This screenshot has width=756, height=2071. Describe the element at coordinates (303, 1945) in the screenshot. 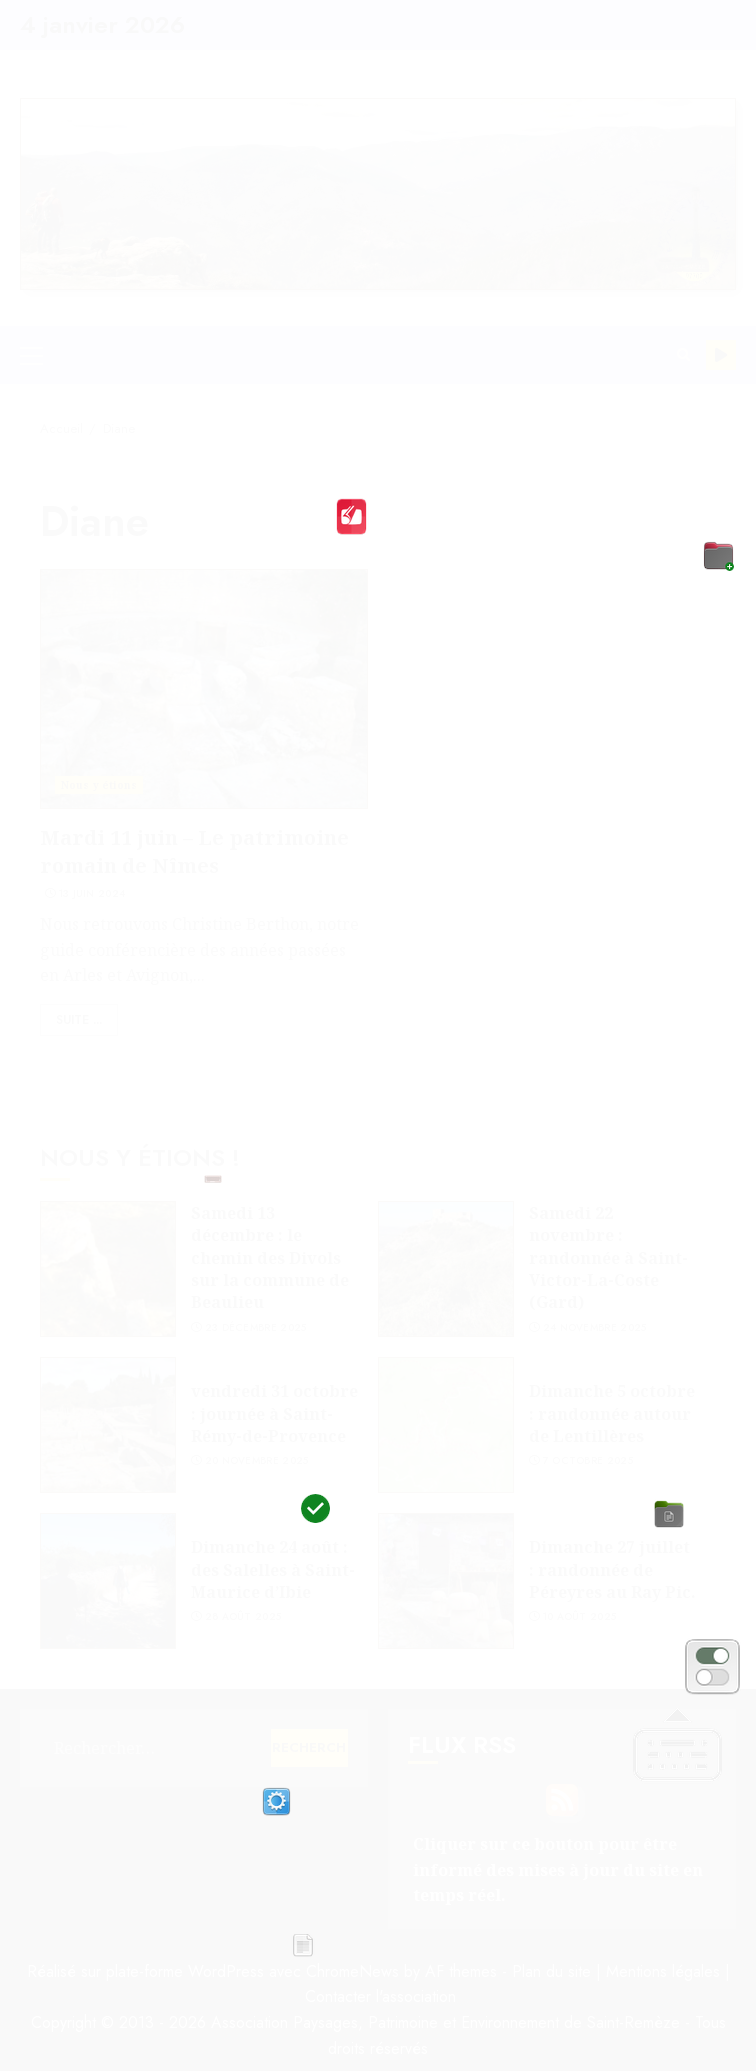

I see `open a plain text file` at that location.